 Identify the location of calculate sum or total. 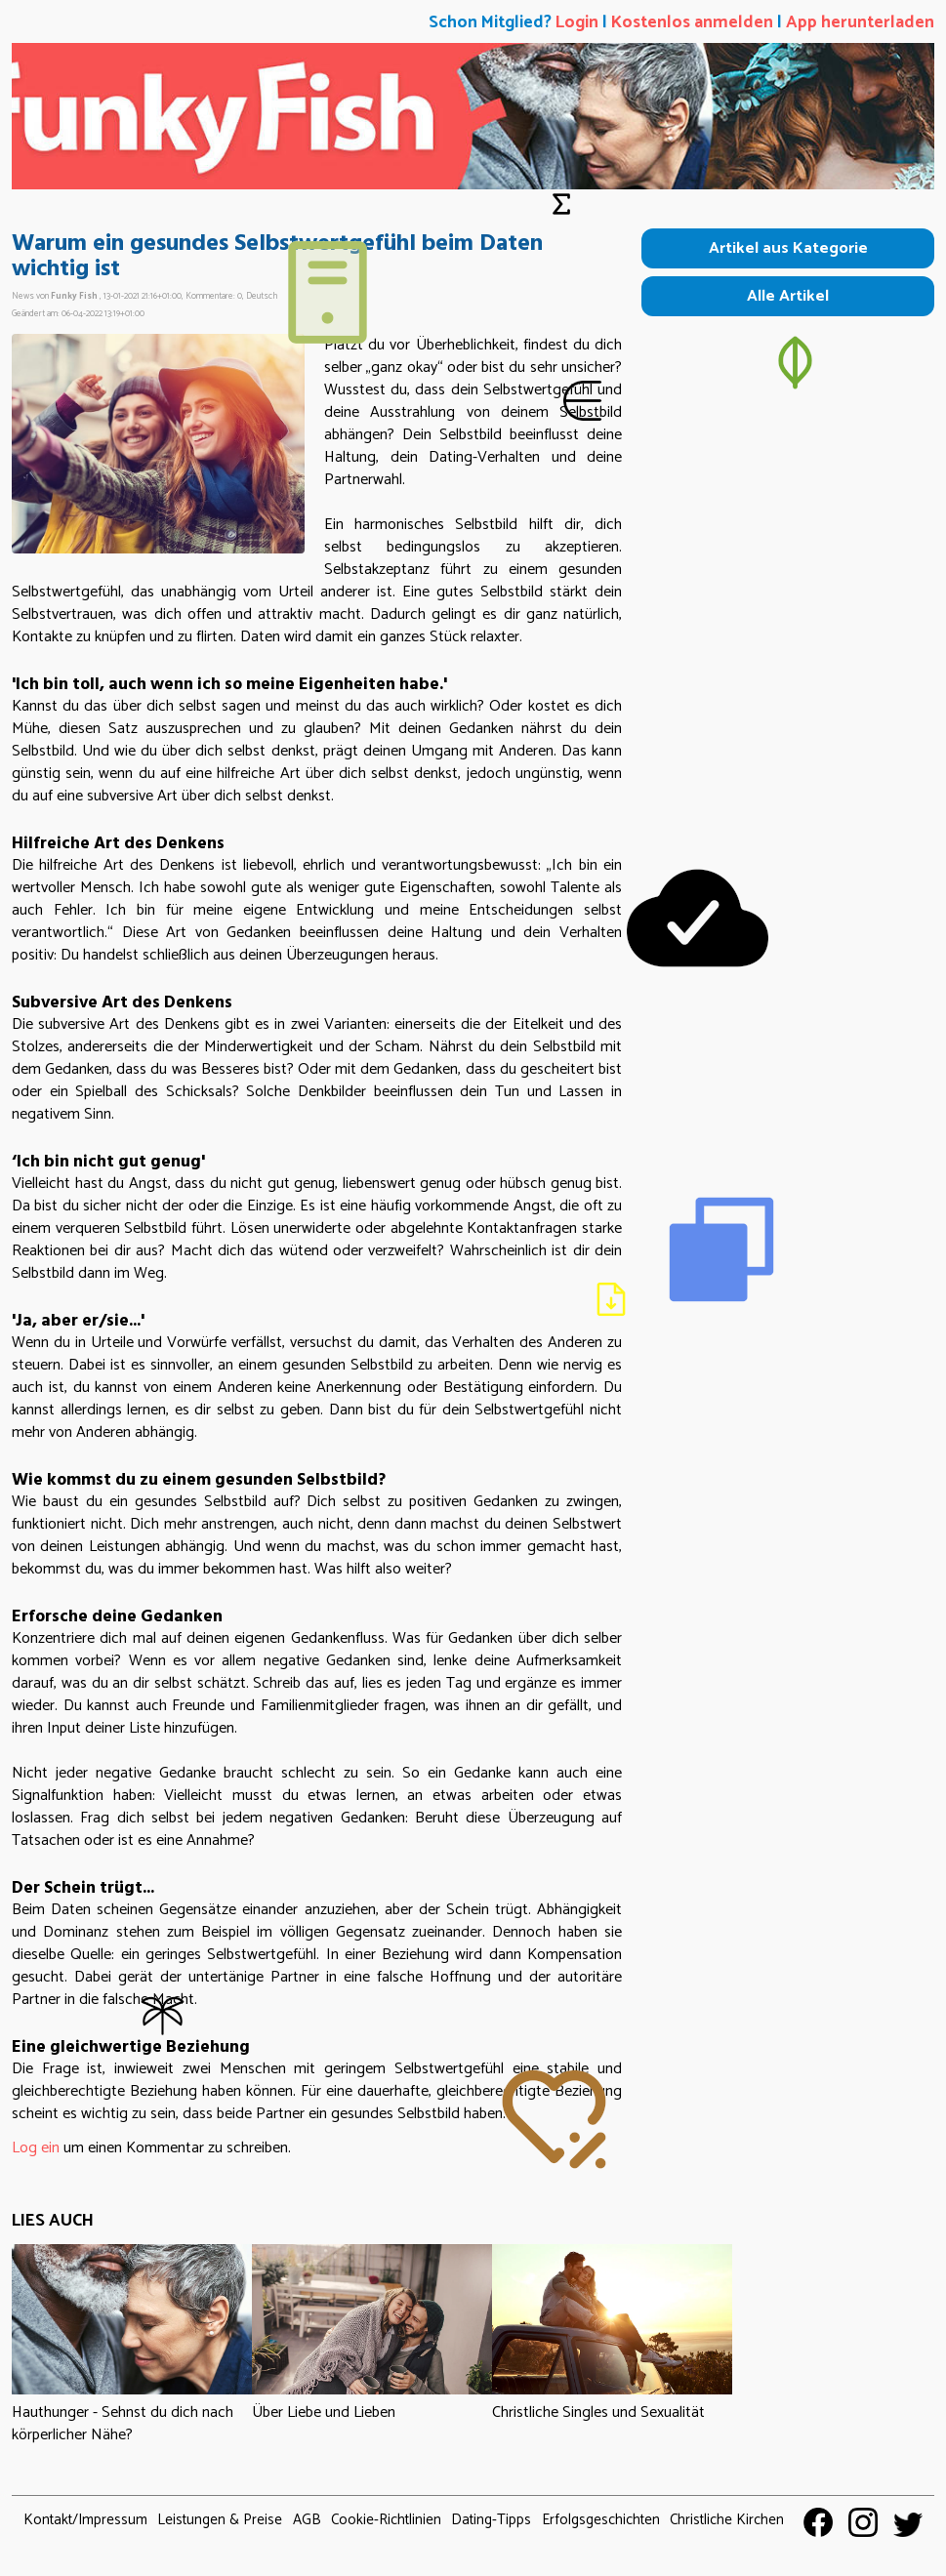
(561, 204).